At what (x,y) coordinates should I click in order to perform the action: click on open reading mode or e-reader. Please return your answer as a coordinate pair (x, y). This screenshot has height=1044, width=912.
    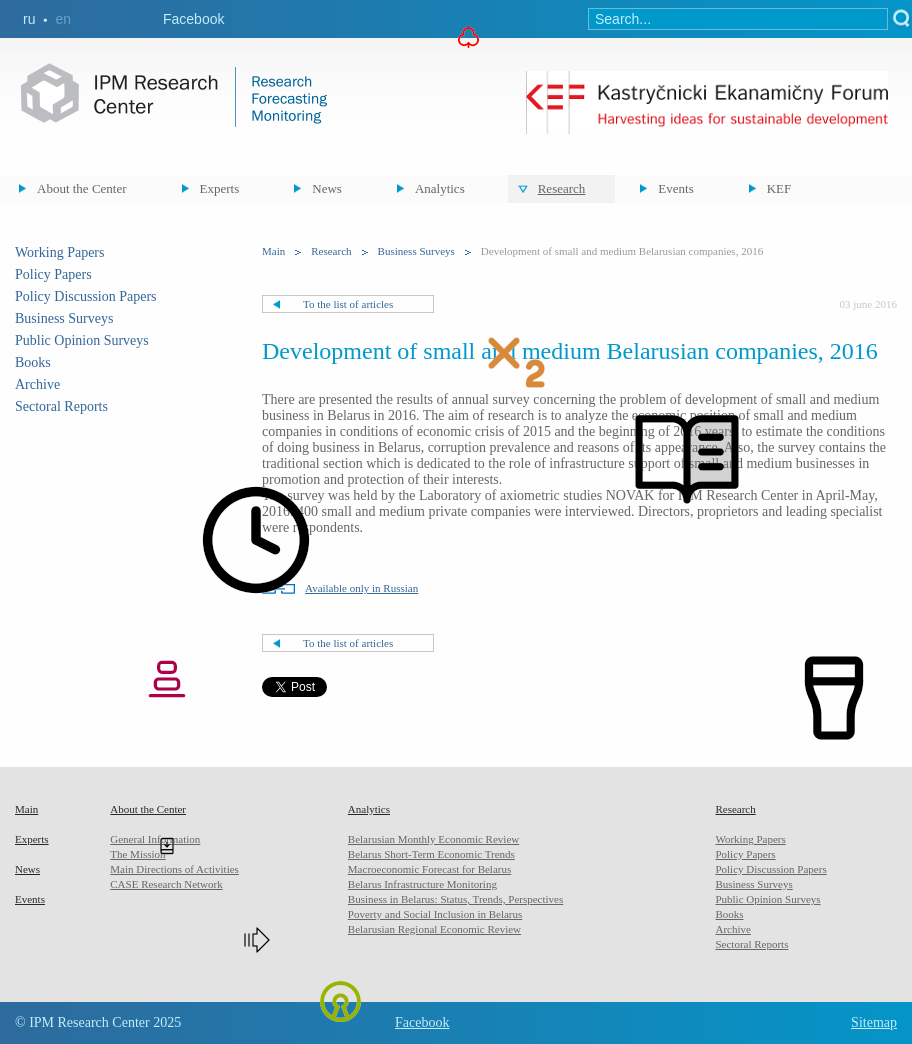
    Looking at the image, I should click on (687, 452).